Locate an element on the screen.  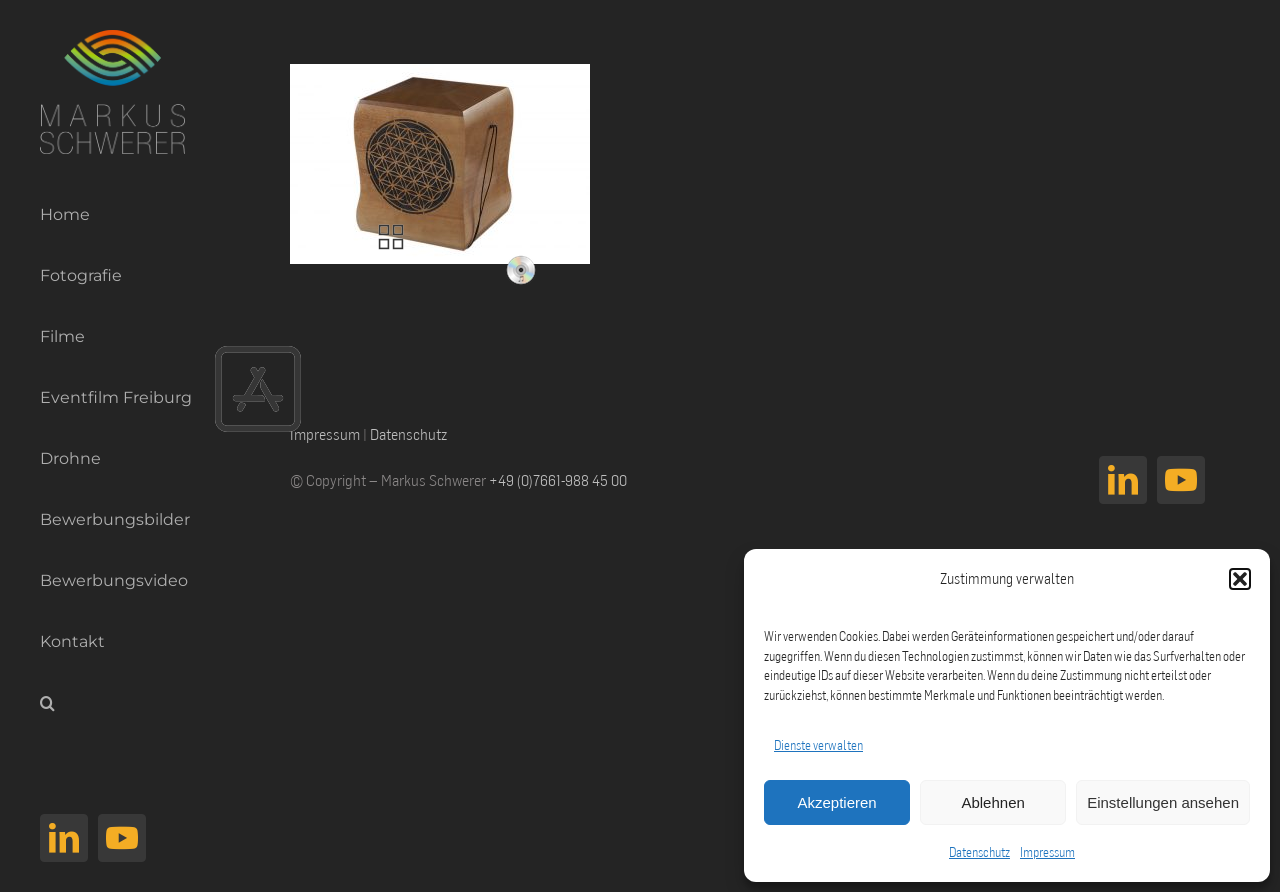
audio CD or music disc detected is located at coordinates (521, 270).